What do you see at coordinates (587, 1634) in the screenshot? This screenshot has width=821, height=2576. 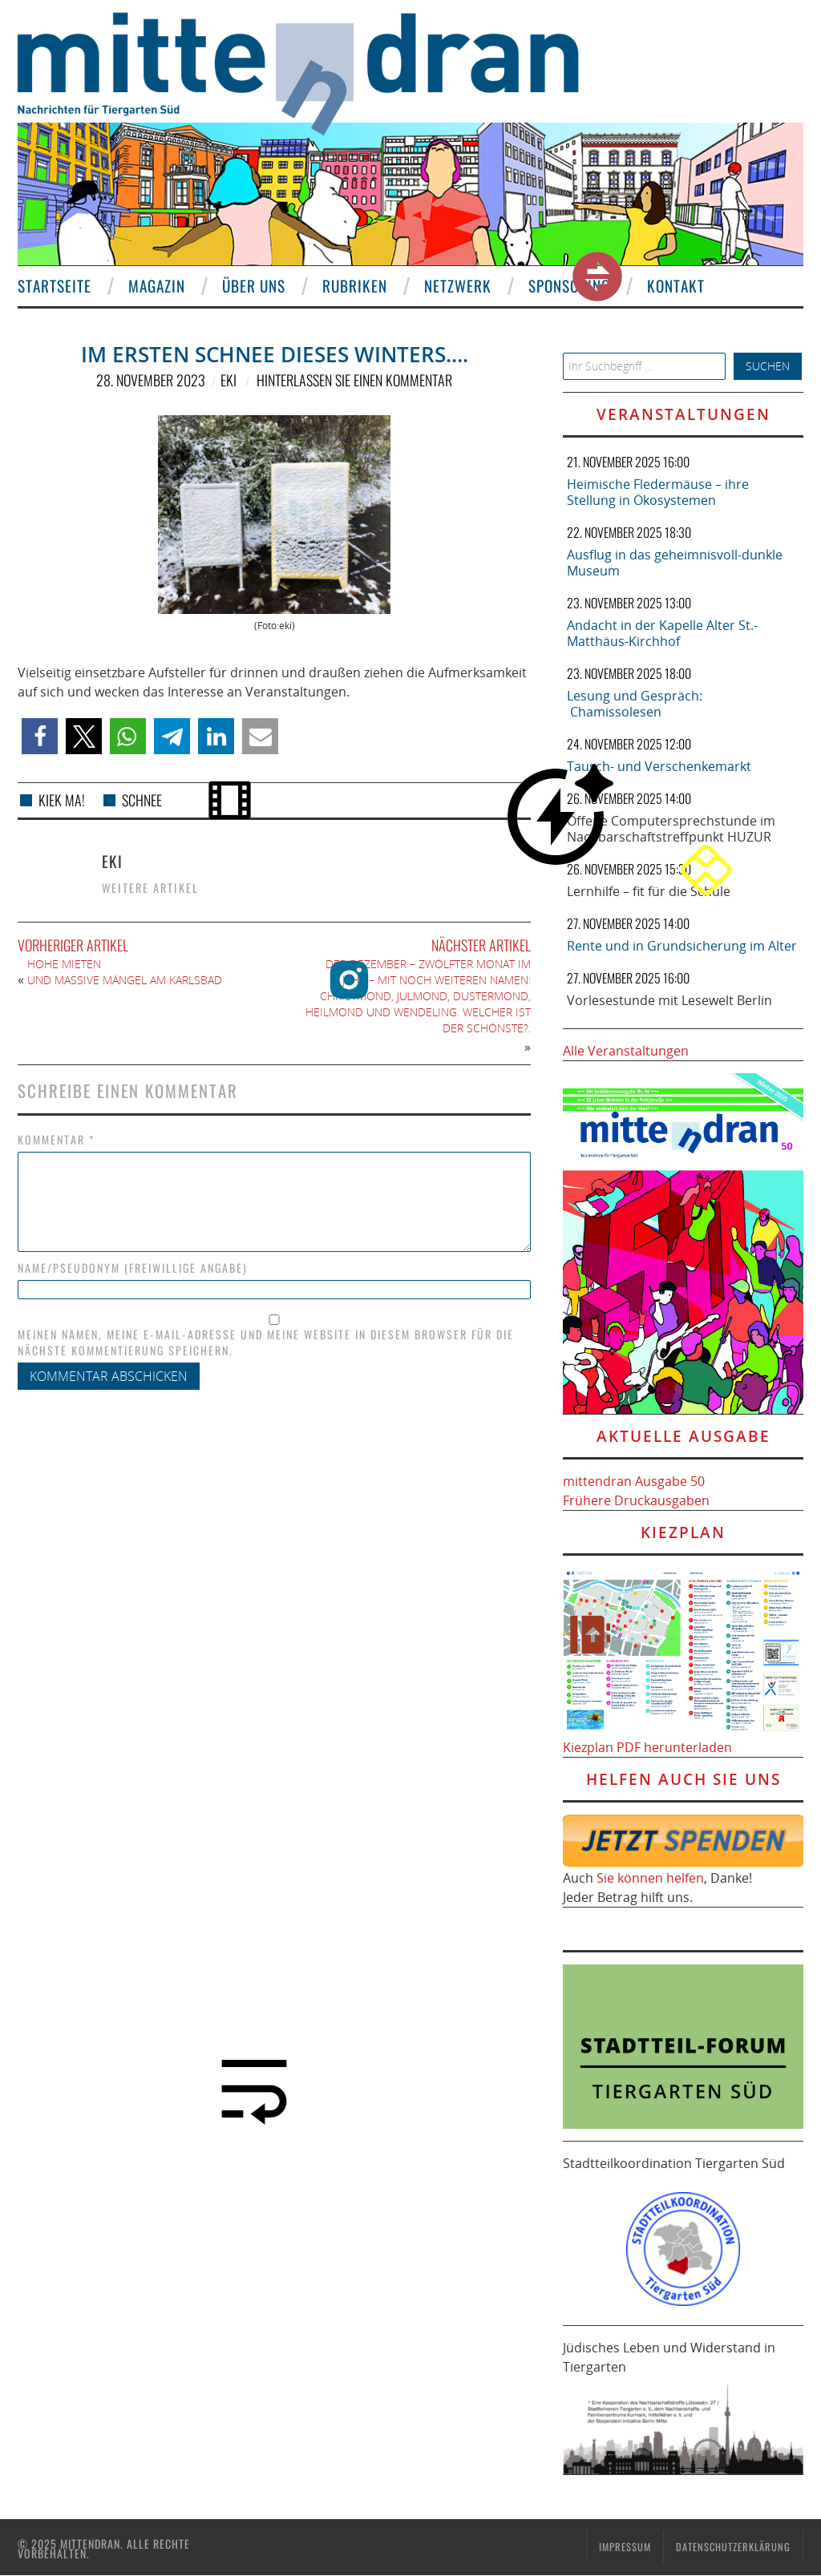 I see `upload contacts from your address book` at bounding box center [587, 1634].